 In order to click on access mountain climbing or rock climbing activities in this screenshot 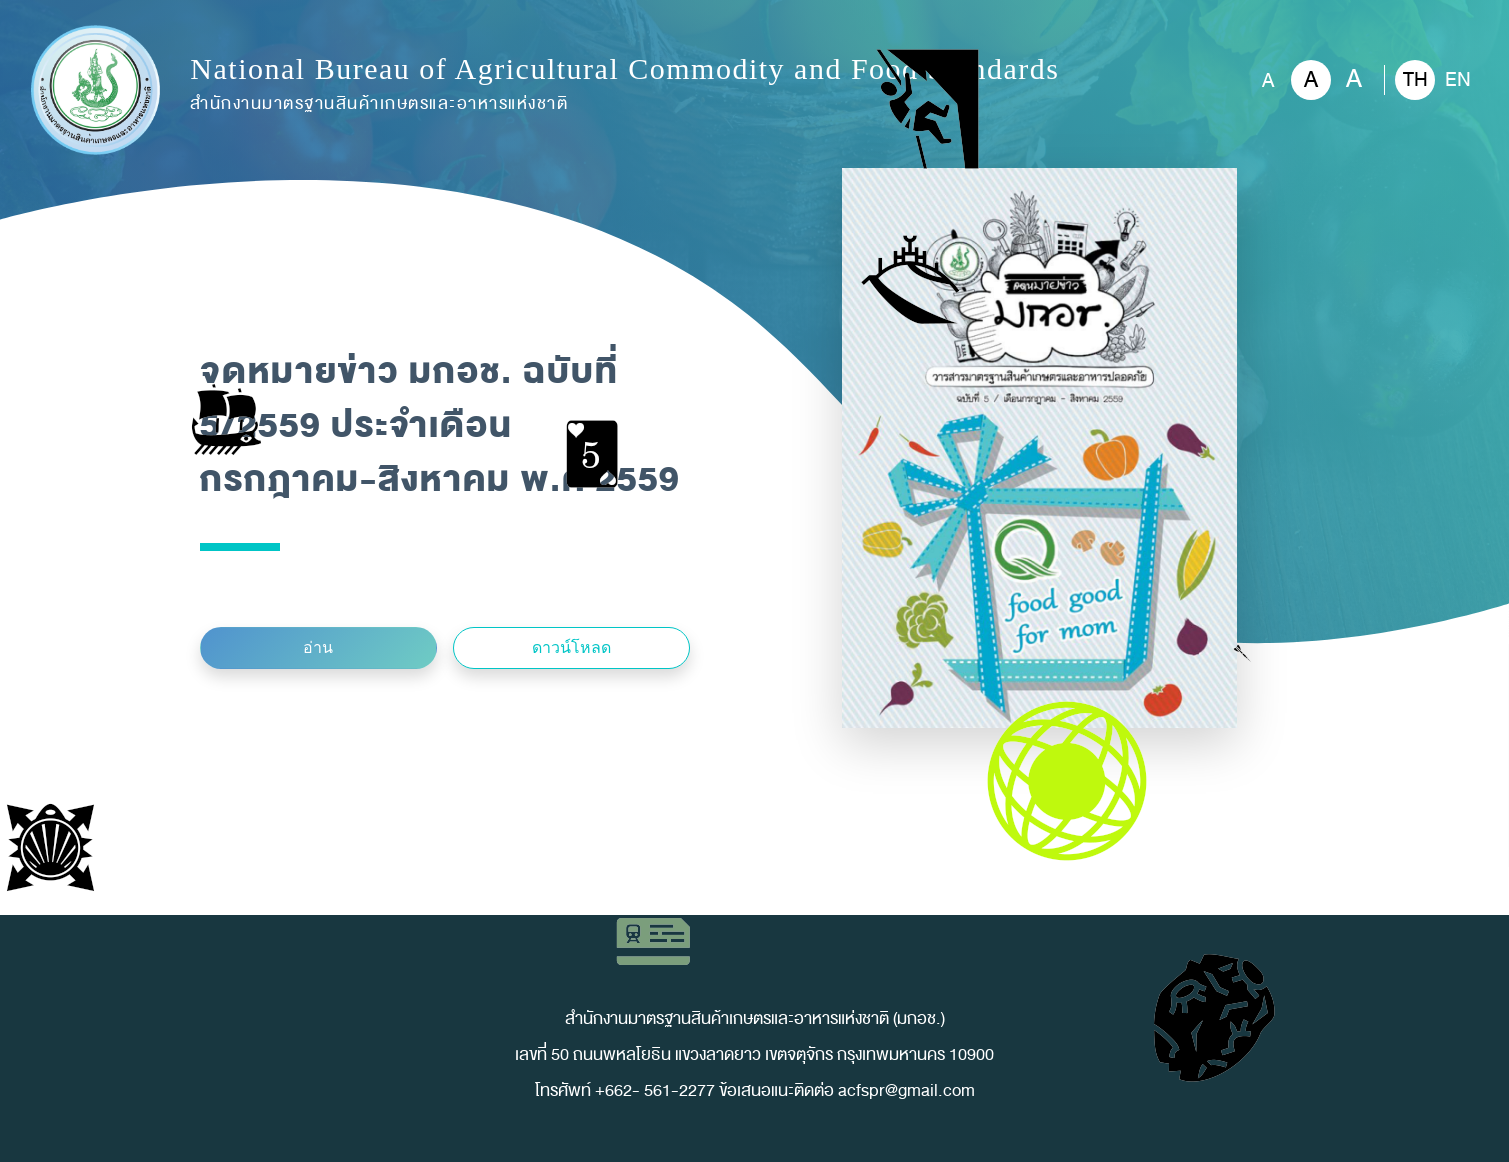, I will do `click(919, 109)`.